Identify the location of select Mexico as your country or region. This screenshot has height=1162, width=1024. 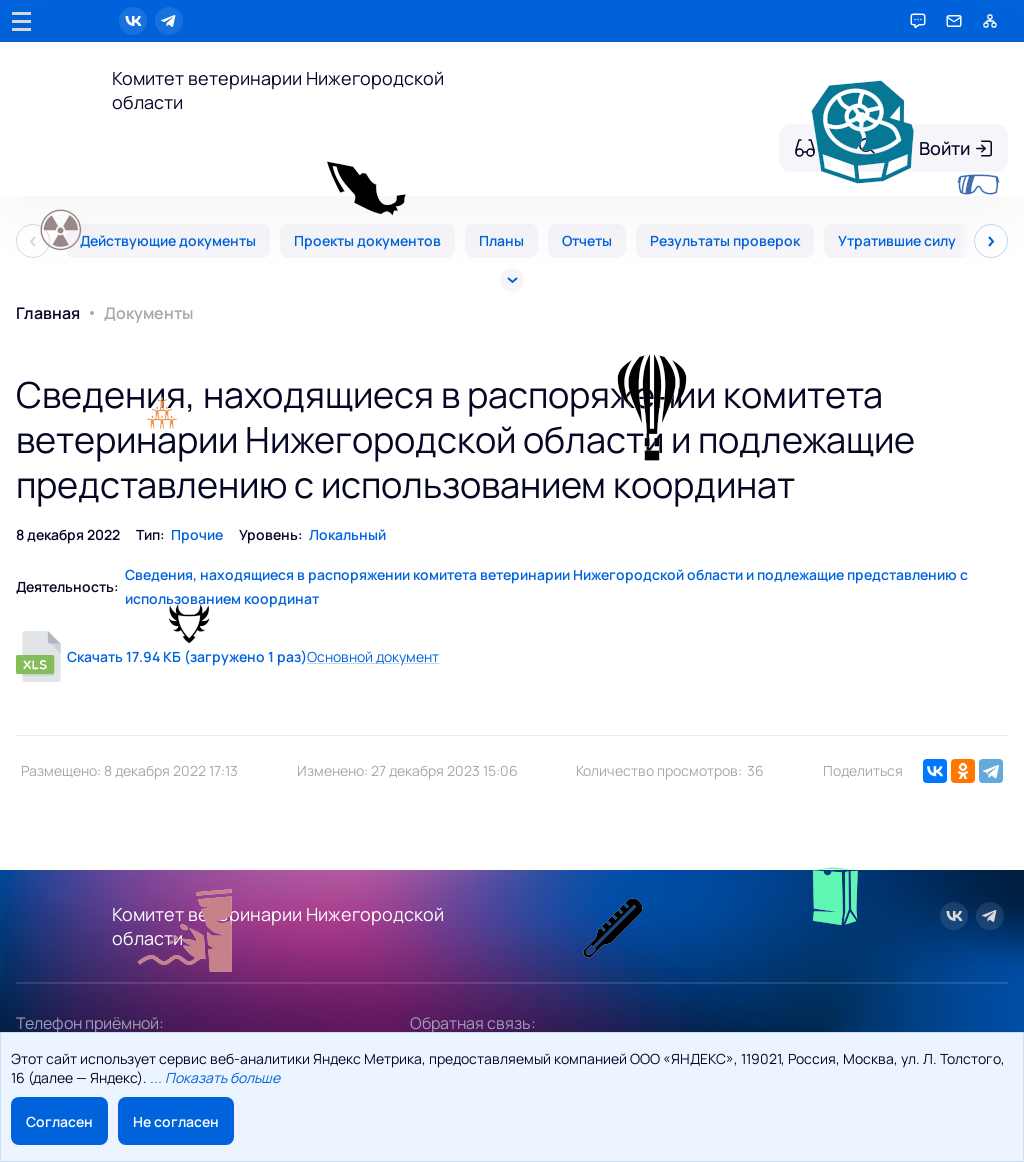
(366, 188).